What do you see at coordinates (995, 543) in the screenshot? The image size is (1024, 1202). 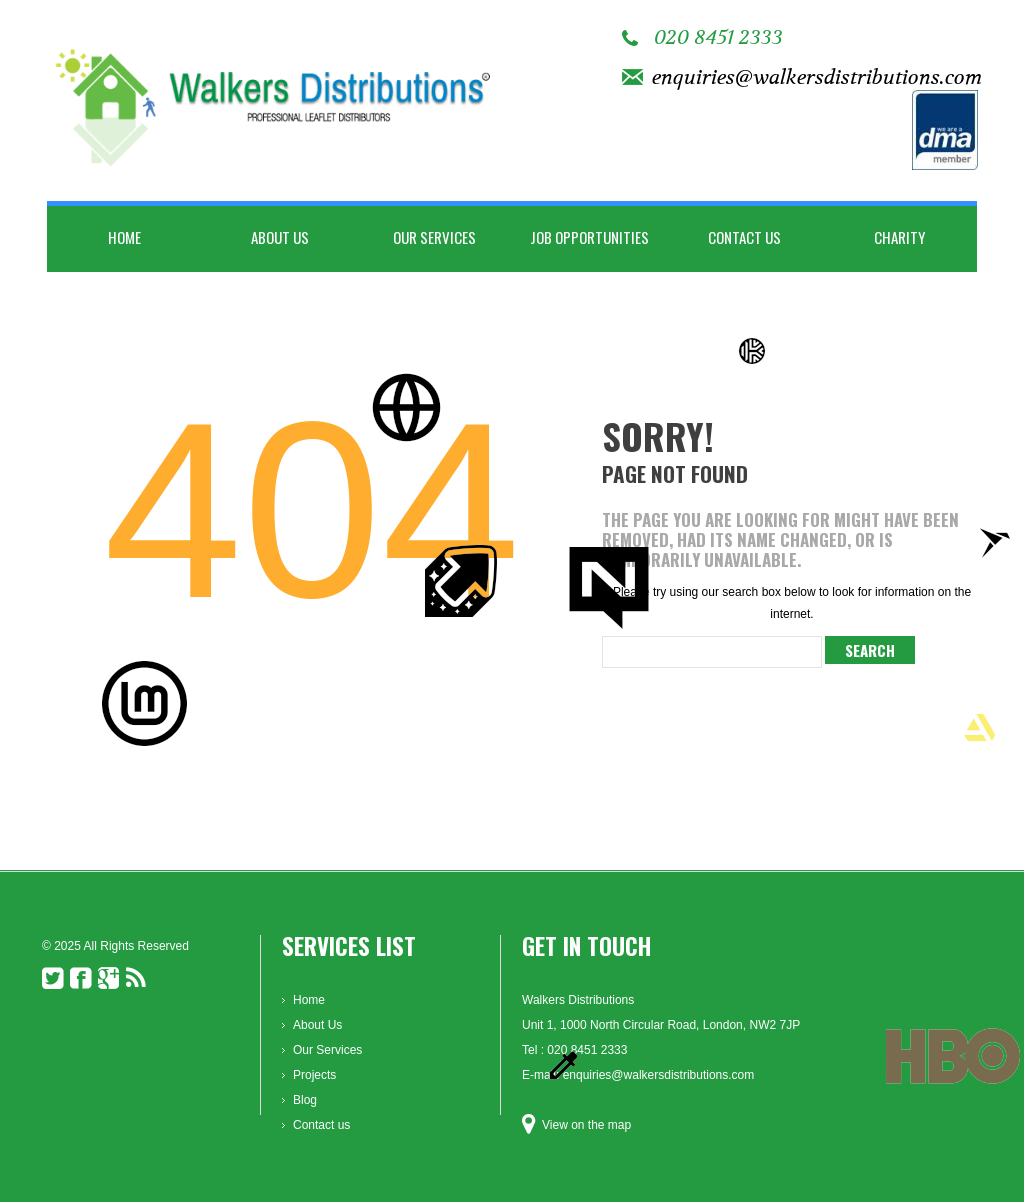 I see `open snapcraft app store` at bounding box center [995, 543].